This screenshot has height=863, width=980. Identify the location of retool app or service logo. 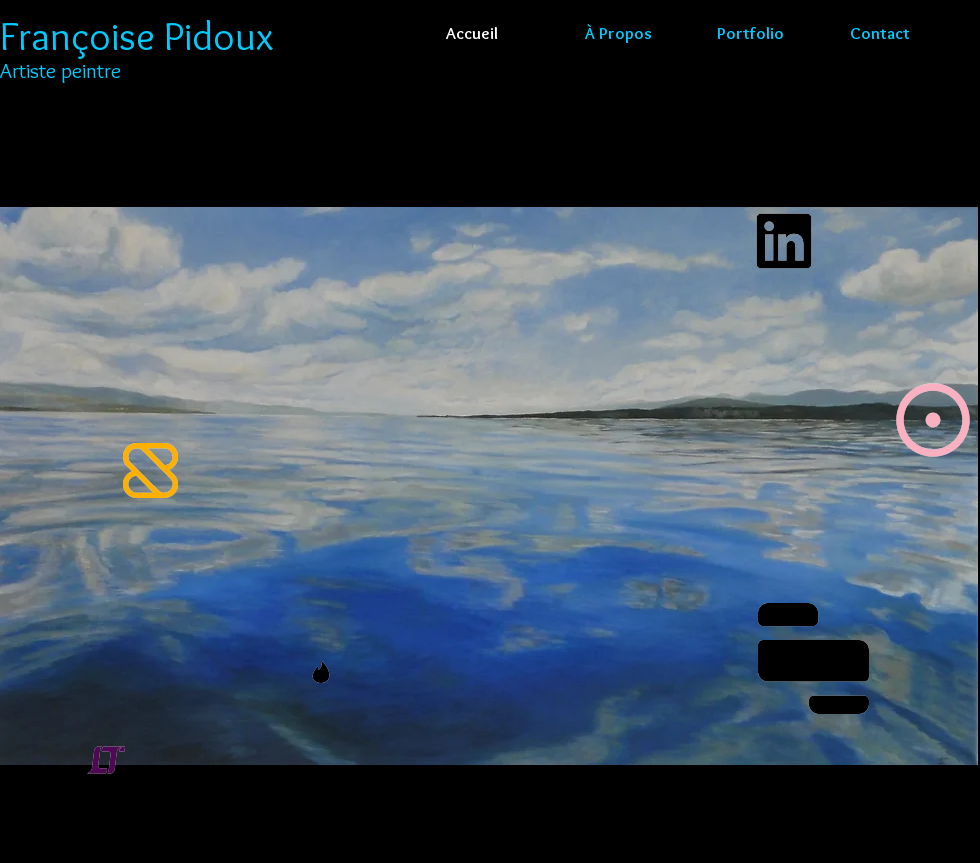
(813, 658).